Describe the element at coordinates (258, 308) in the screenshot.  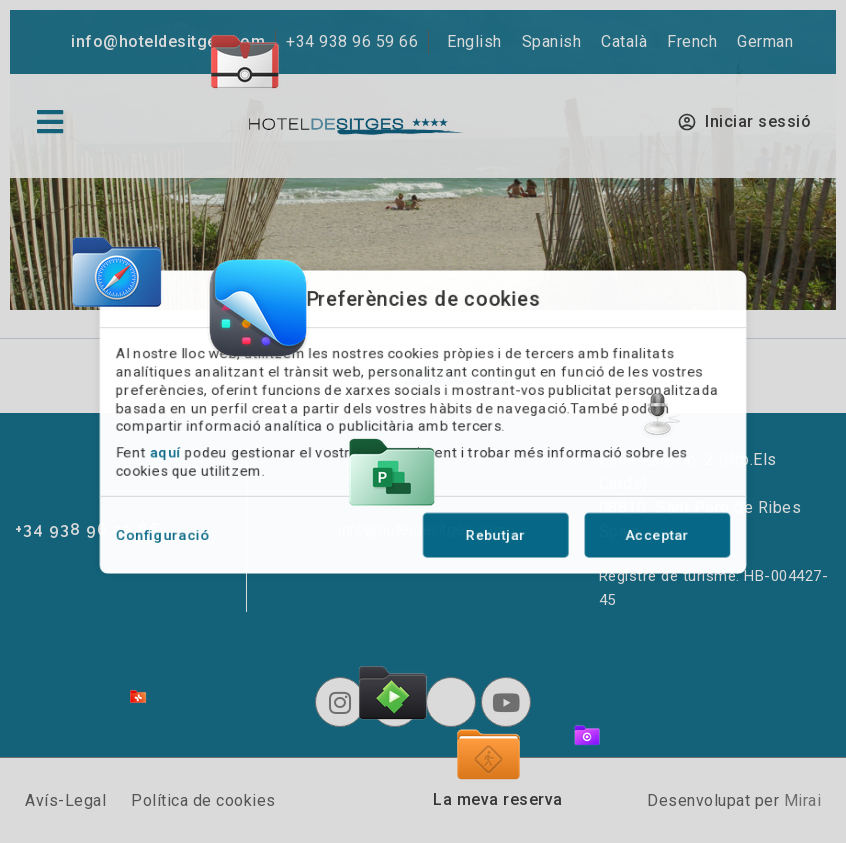
I see `open CleanShot X screen capture app` at that location.